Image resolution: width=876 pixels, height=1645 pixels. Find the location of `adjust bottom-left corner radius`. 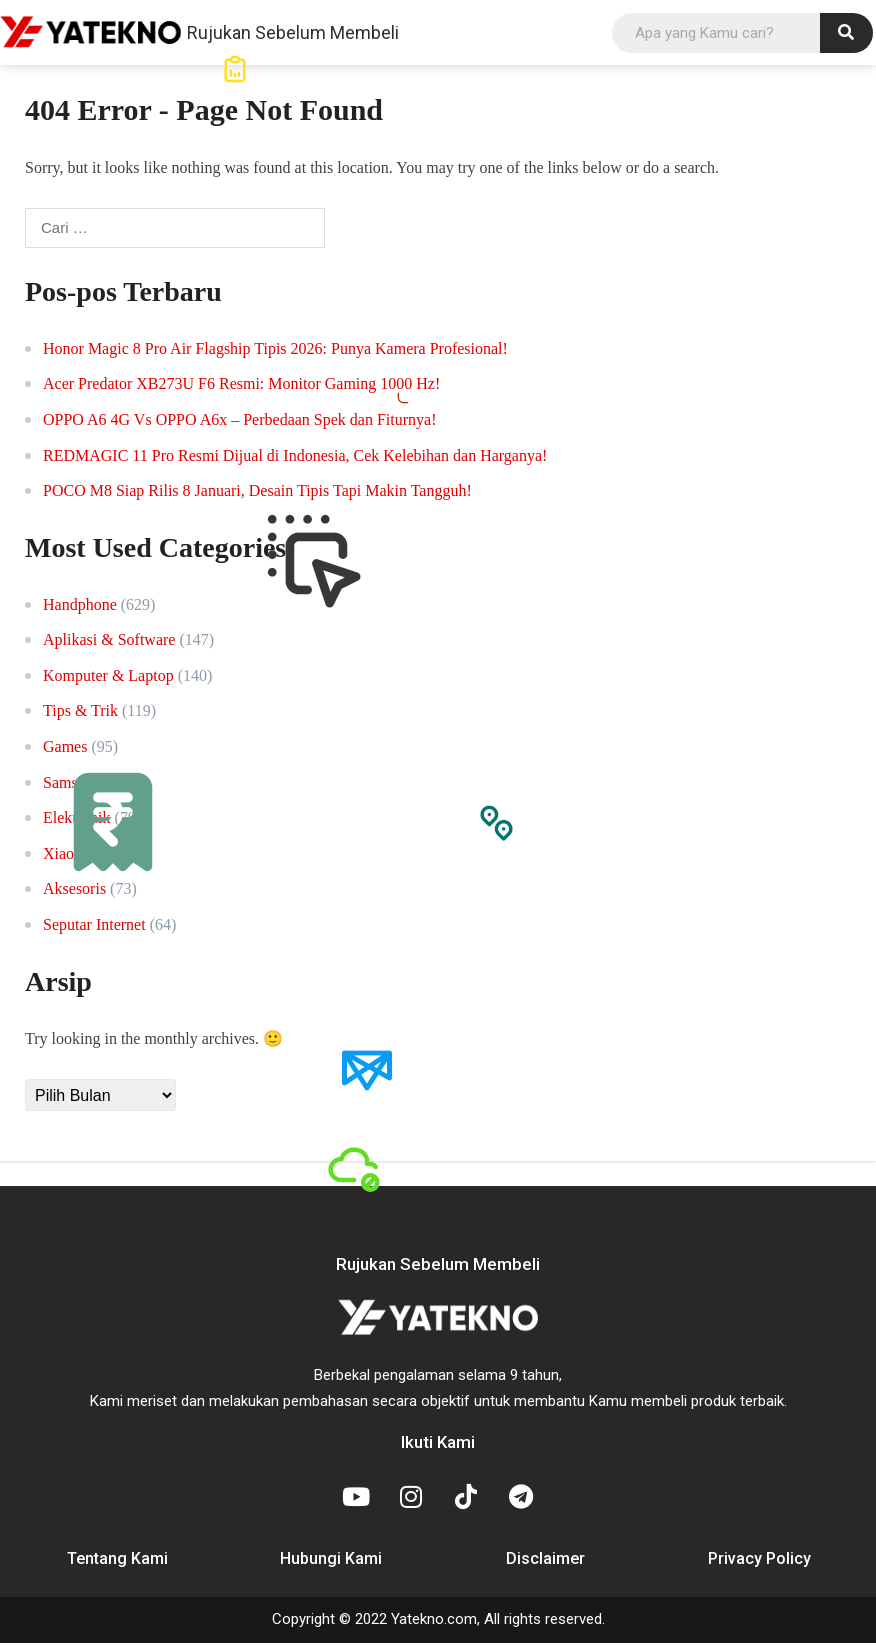

adjust bottom-left corner radius is located at coordinates (403, 398).